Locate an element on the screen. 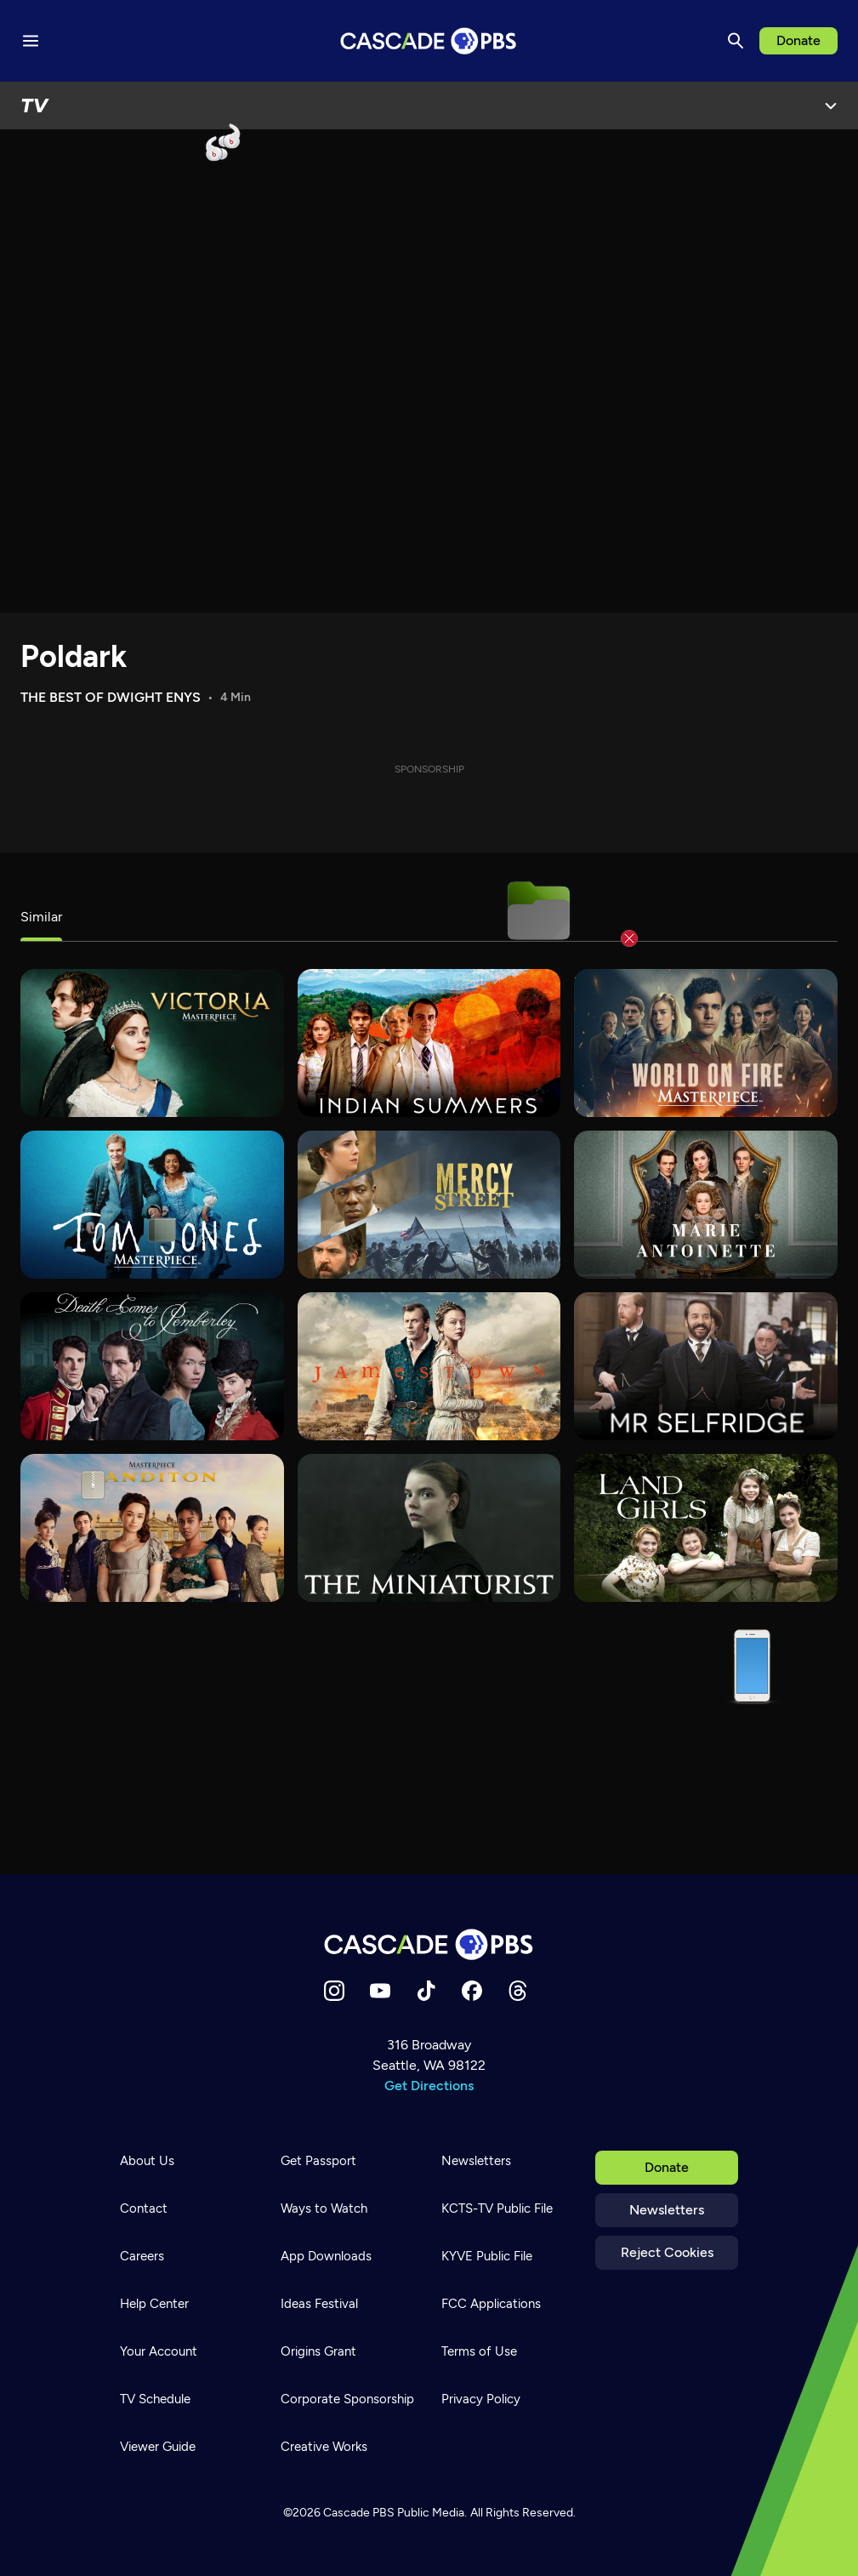  beats fit pro earbuds bluetooth device is located at coordinates (223, 143).